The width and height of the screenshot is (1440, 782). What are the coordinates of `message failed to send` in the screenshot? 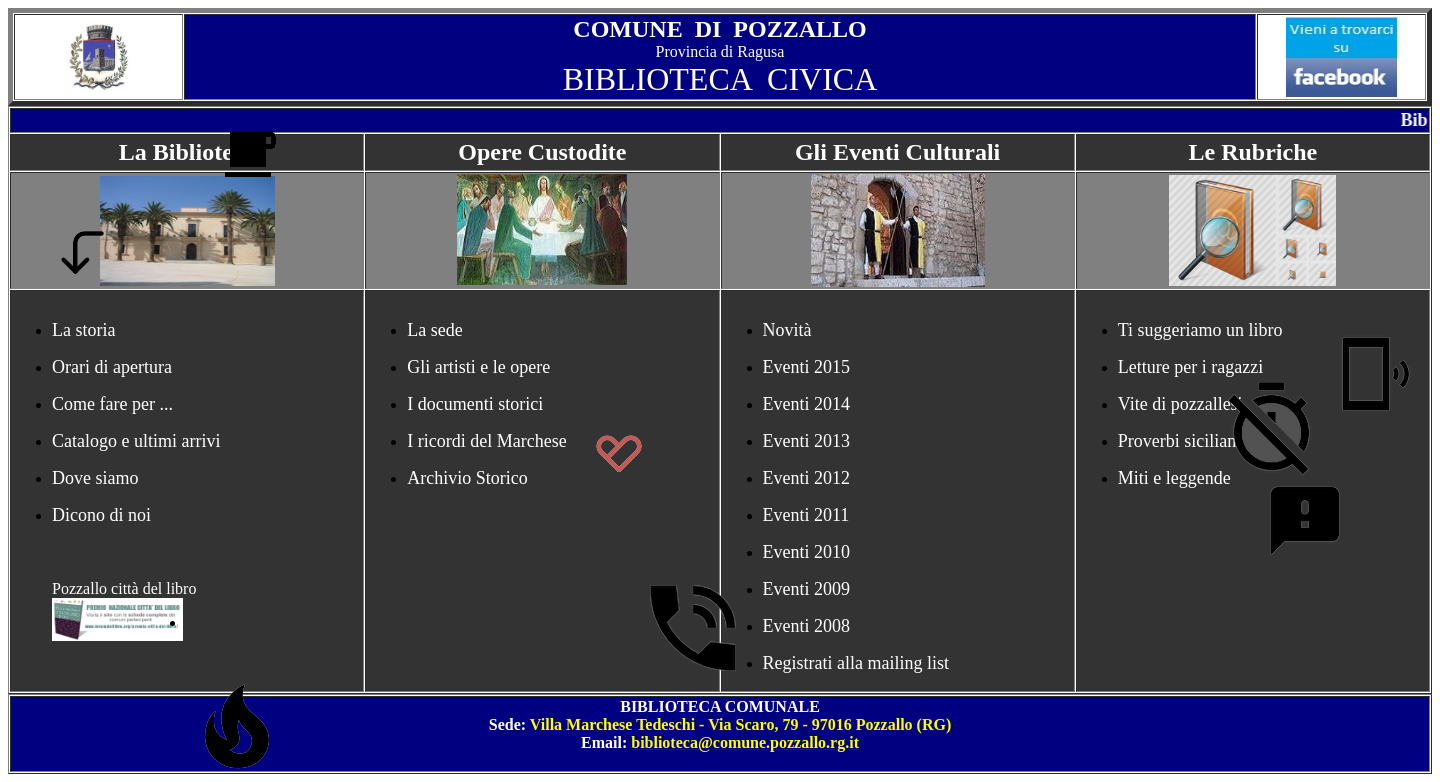 It's located at (1305, 521).